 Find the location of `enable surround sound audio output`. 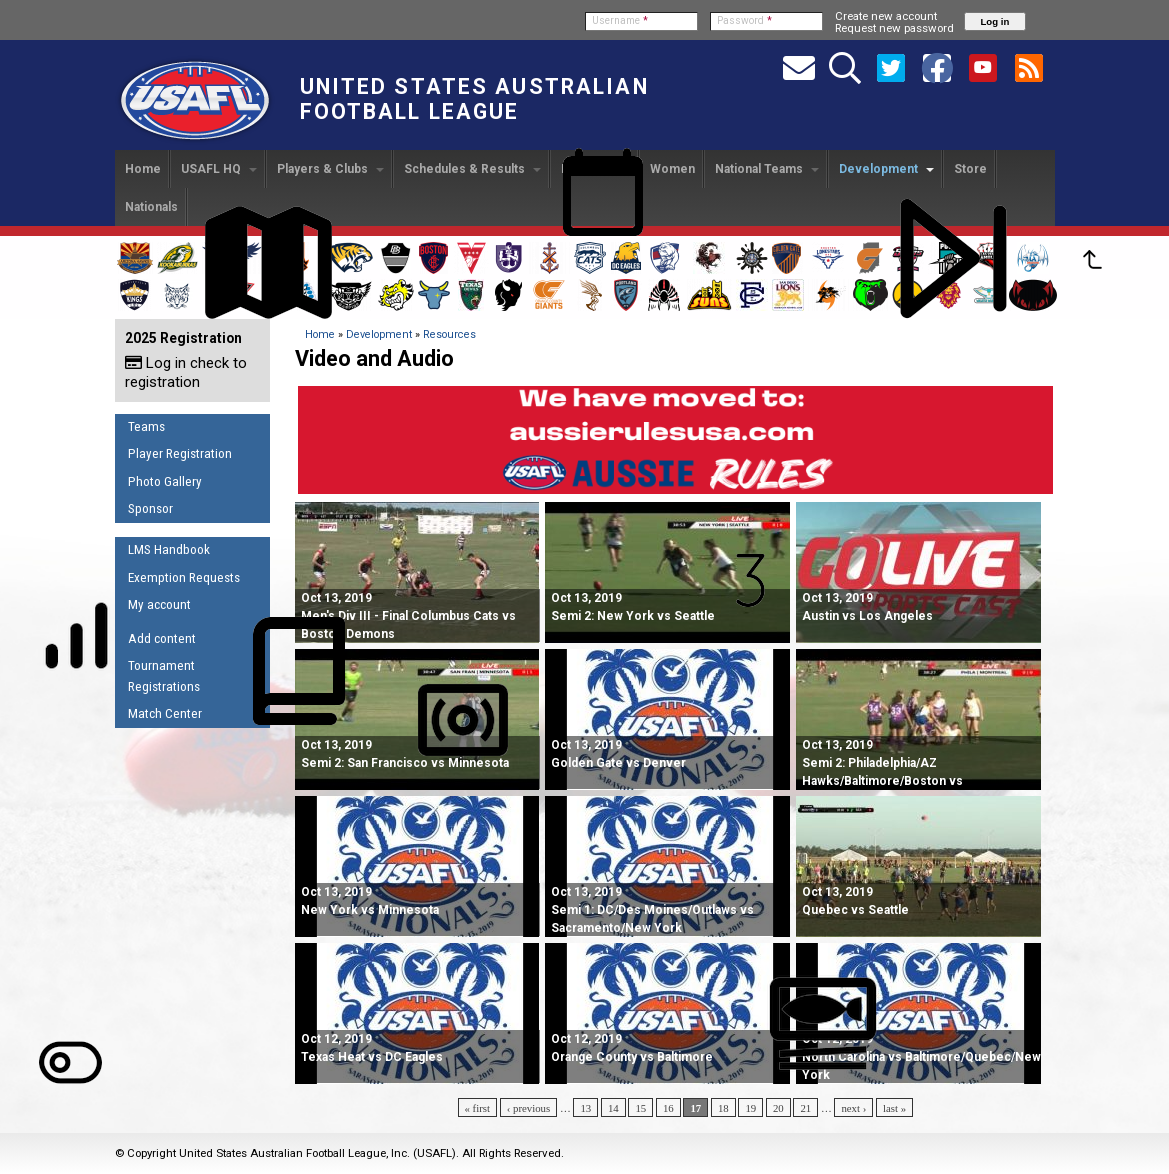

enable surround sound audio output is located at coordinates (463, 720).